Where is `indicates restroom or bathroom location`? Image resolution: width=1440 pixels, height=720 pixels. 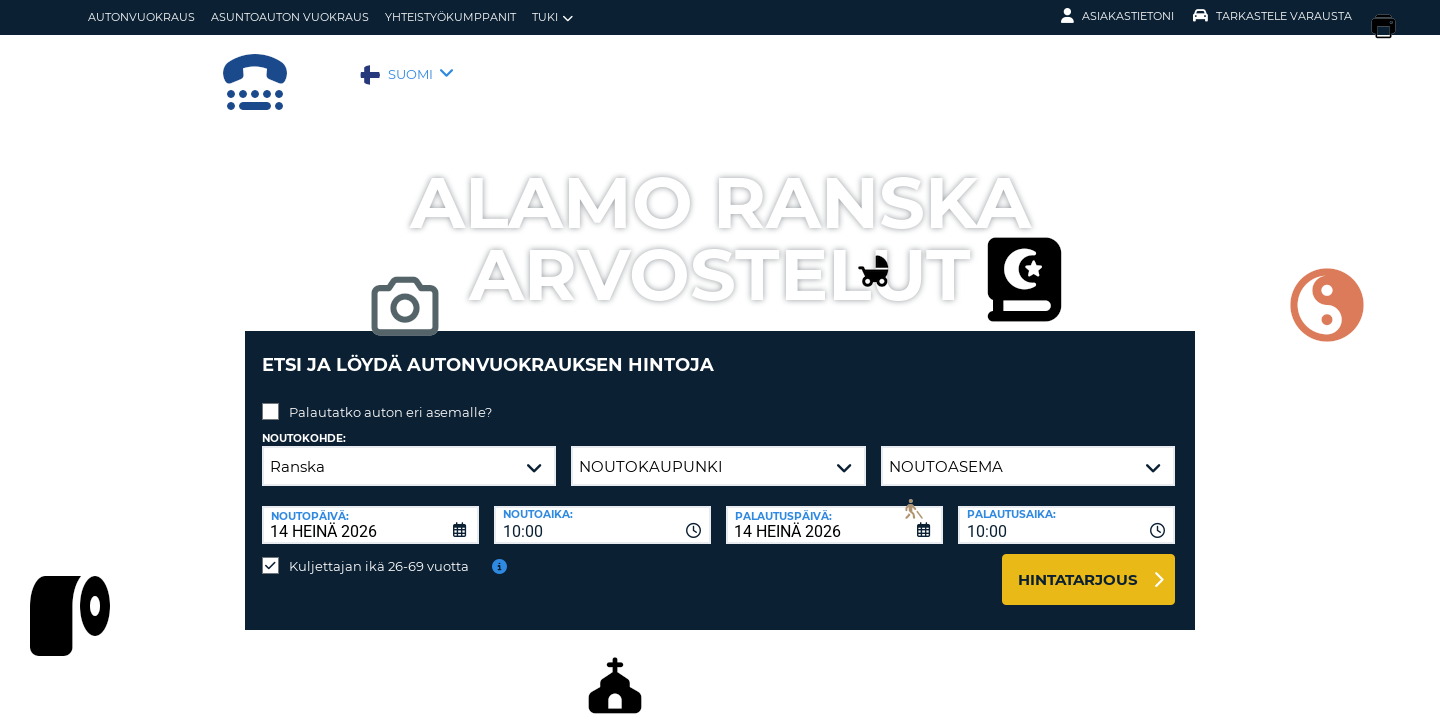 indicates restroom or bathroom location is located at coordinates (70, 611).